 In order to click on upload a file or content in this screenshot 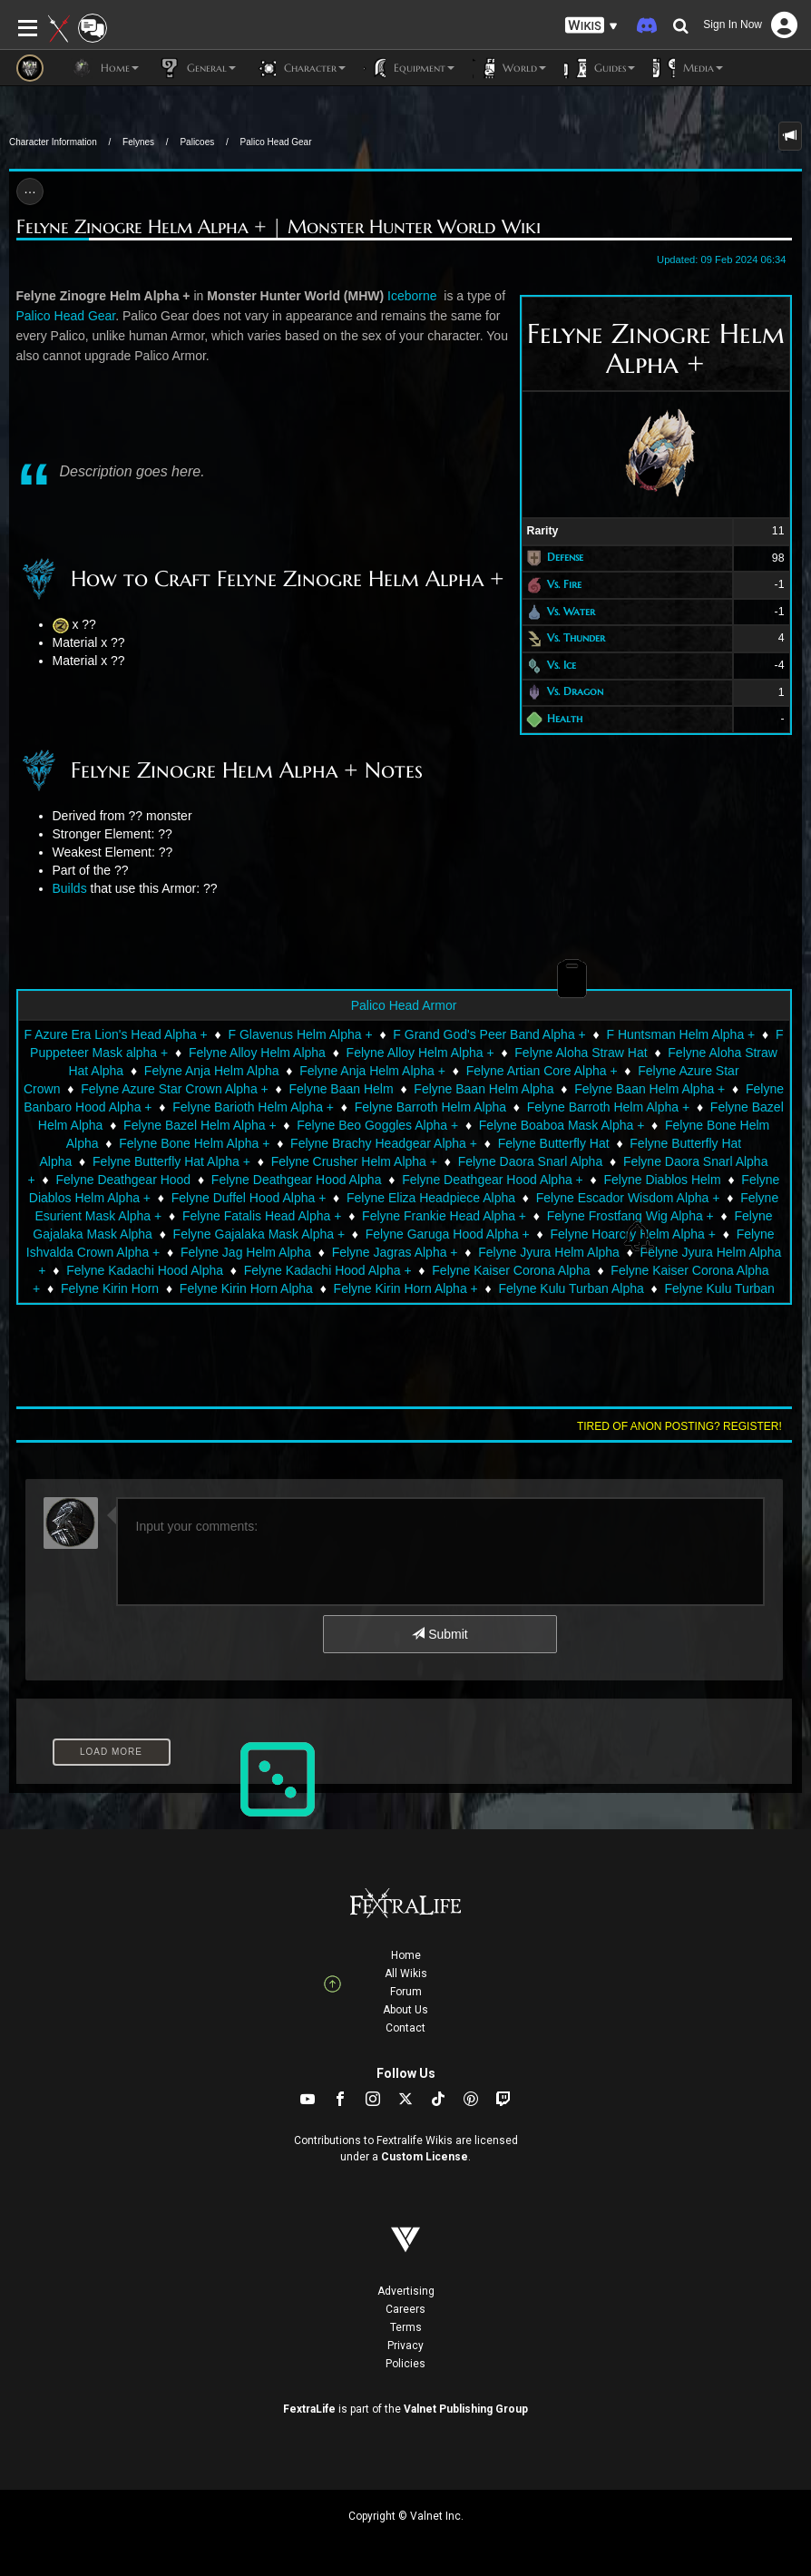, I will do `click(332, 1983)`.